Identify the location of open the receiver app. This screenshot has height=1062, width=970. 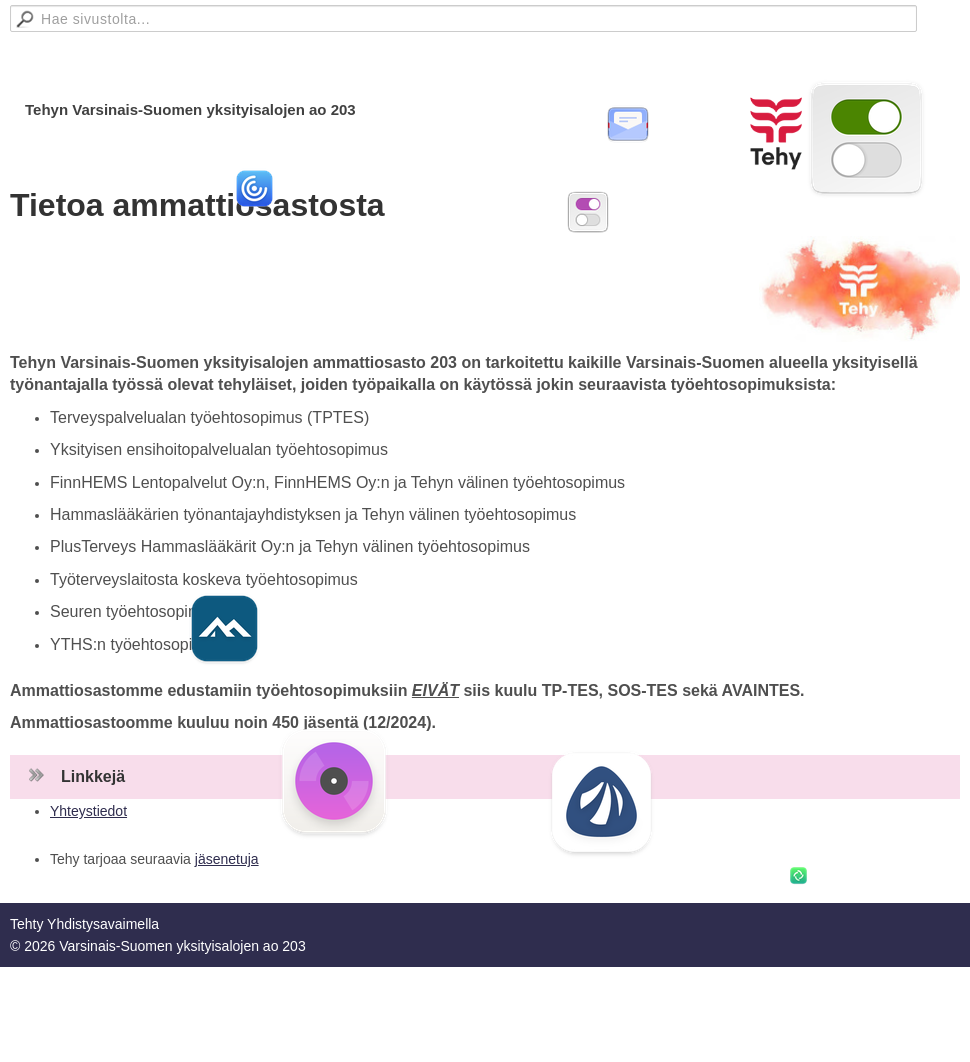
(254, 188).